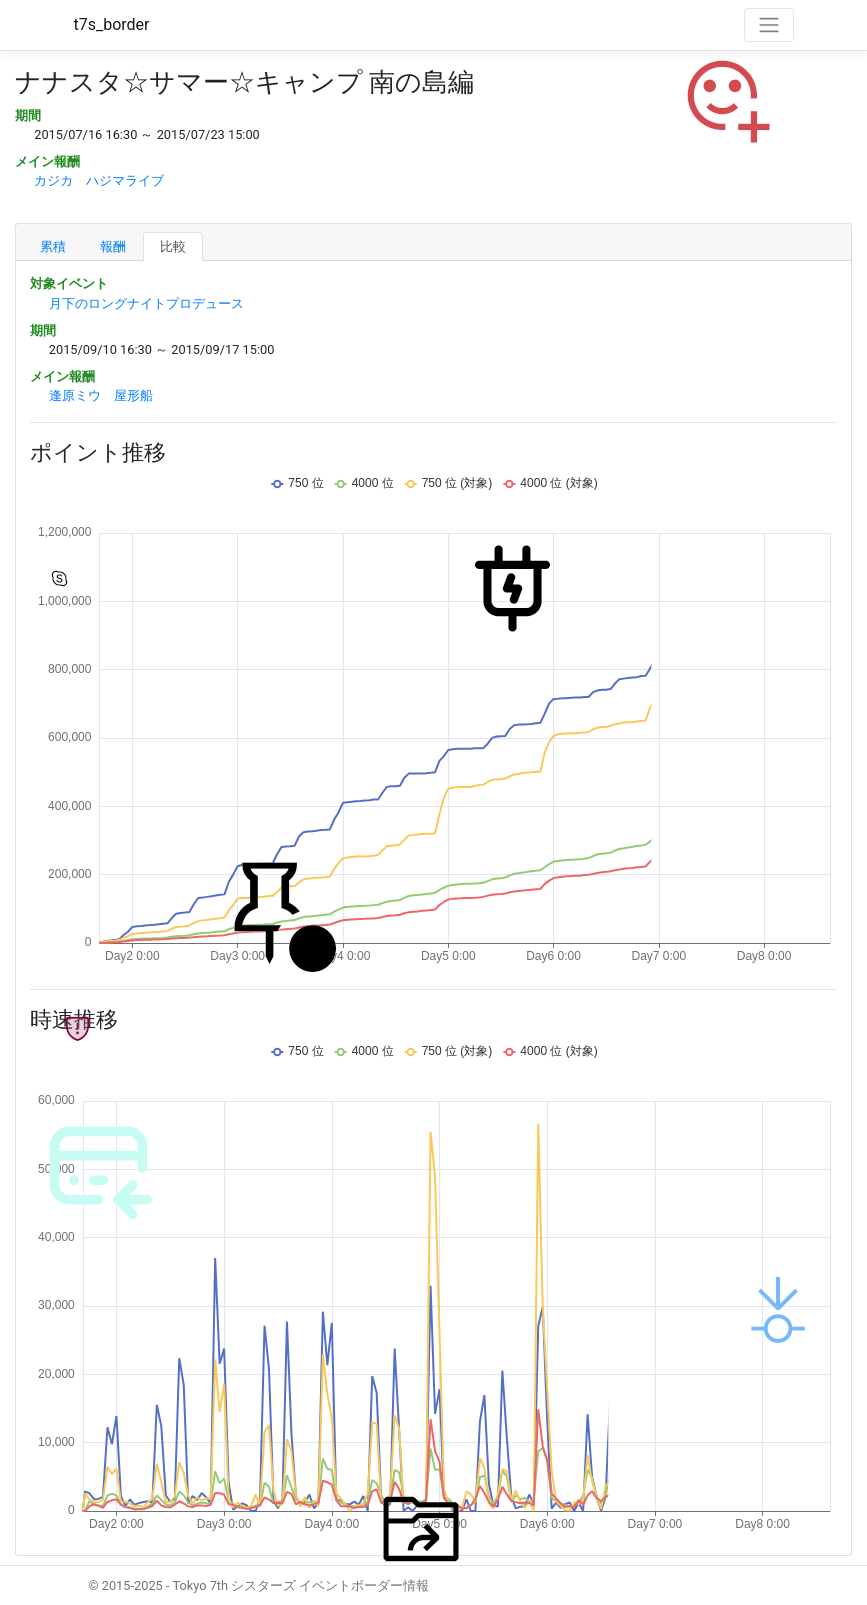  What do you see at coordinates (421, 1529) in the screenshot?
I see `open a linked or shortcut folder` at bounding box center [421, 1529].